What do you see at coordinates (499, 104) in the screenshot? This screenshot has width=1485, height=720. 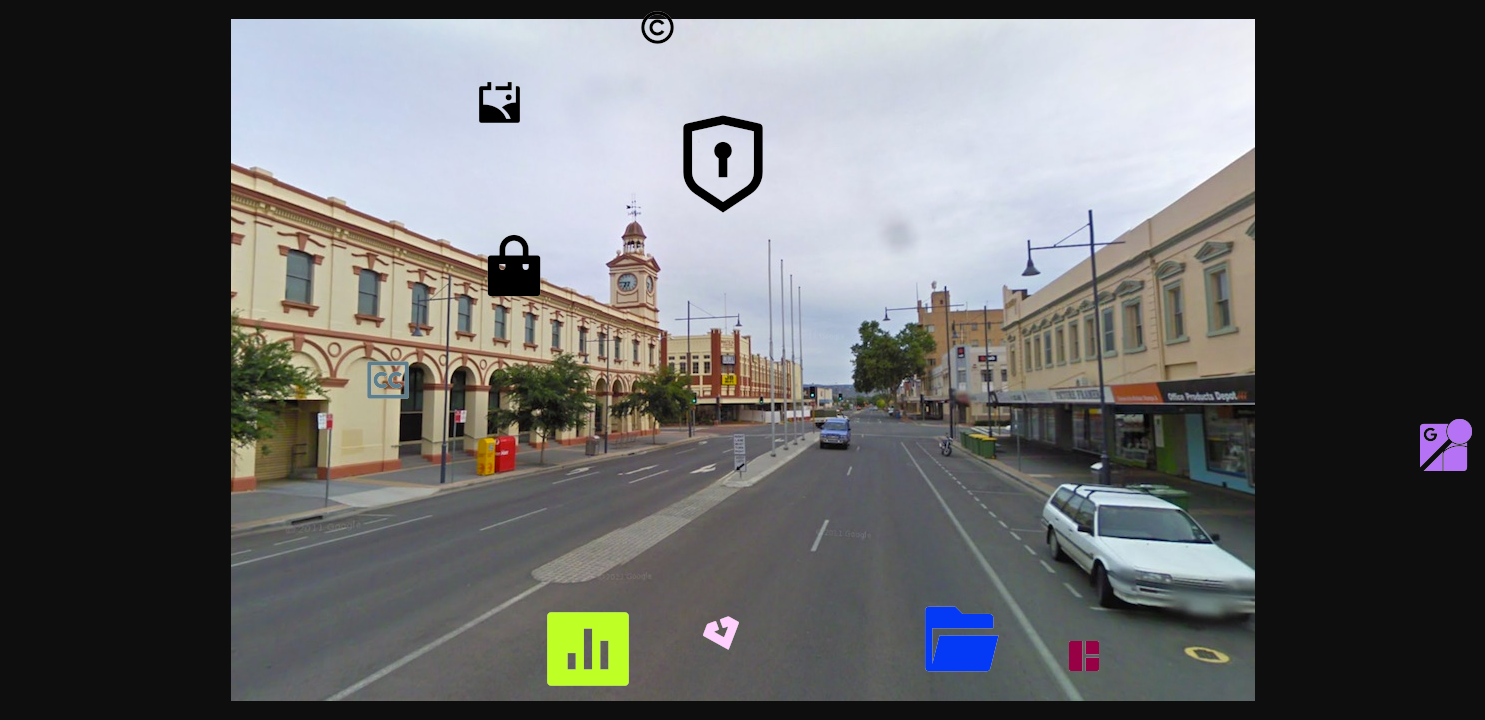 I see `open photo gallery` at bounding box center [499, 104].